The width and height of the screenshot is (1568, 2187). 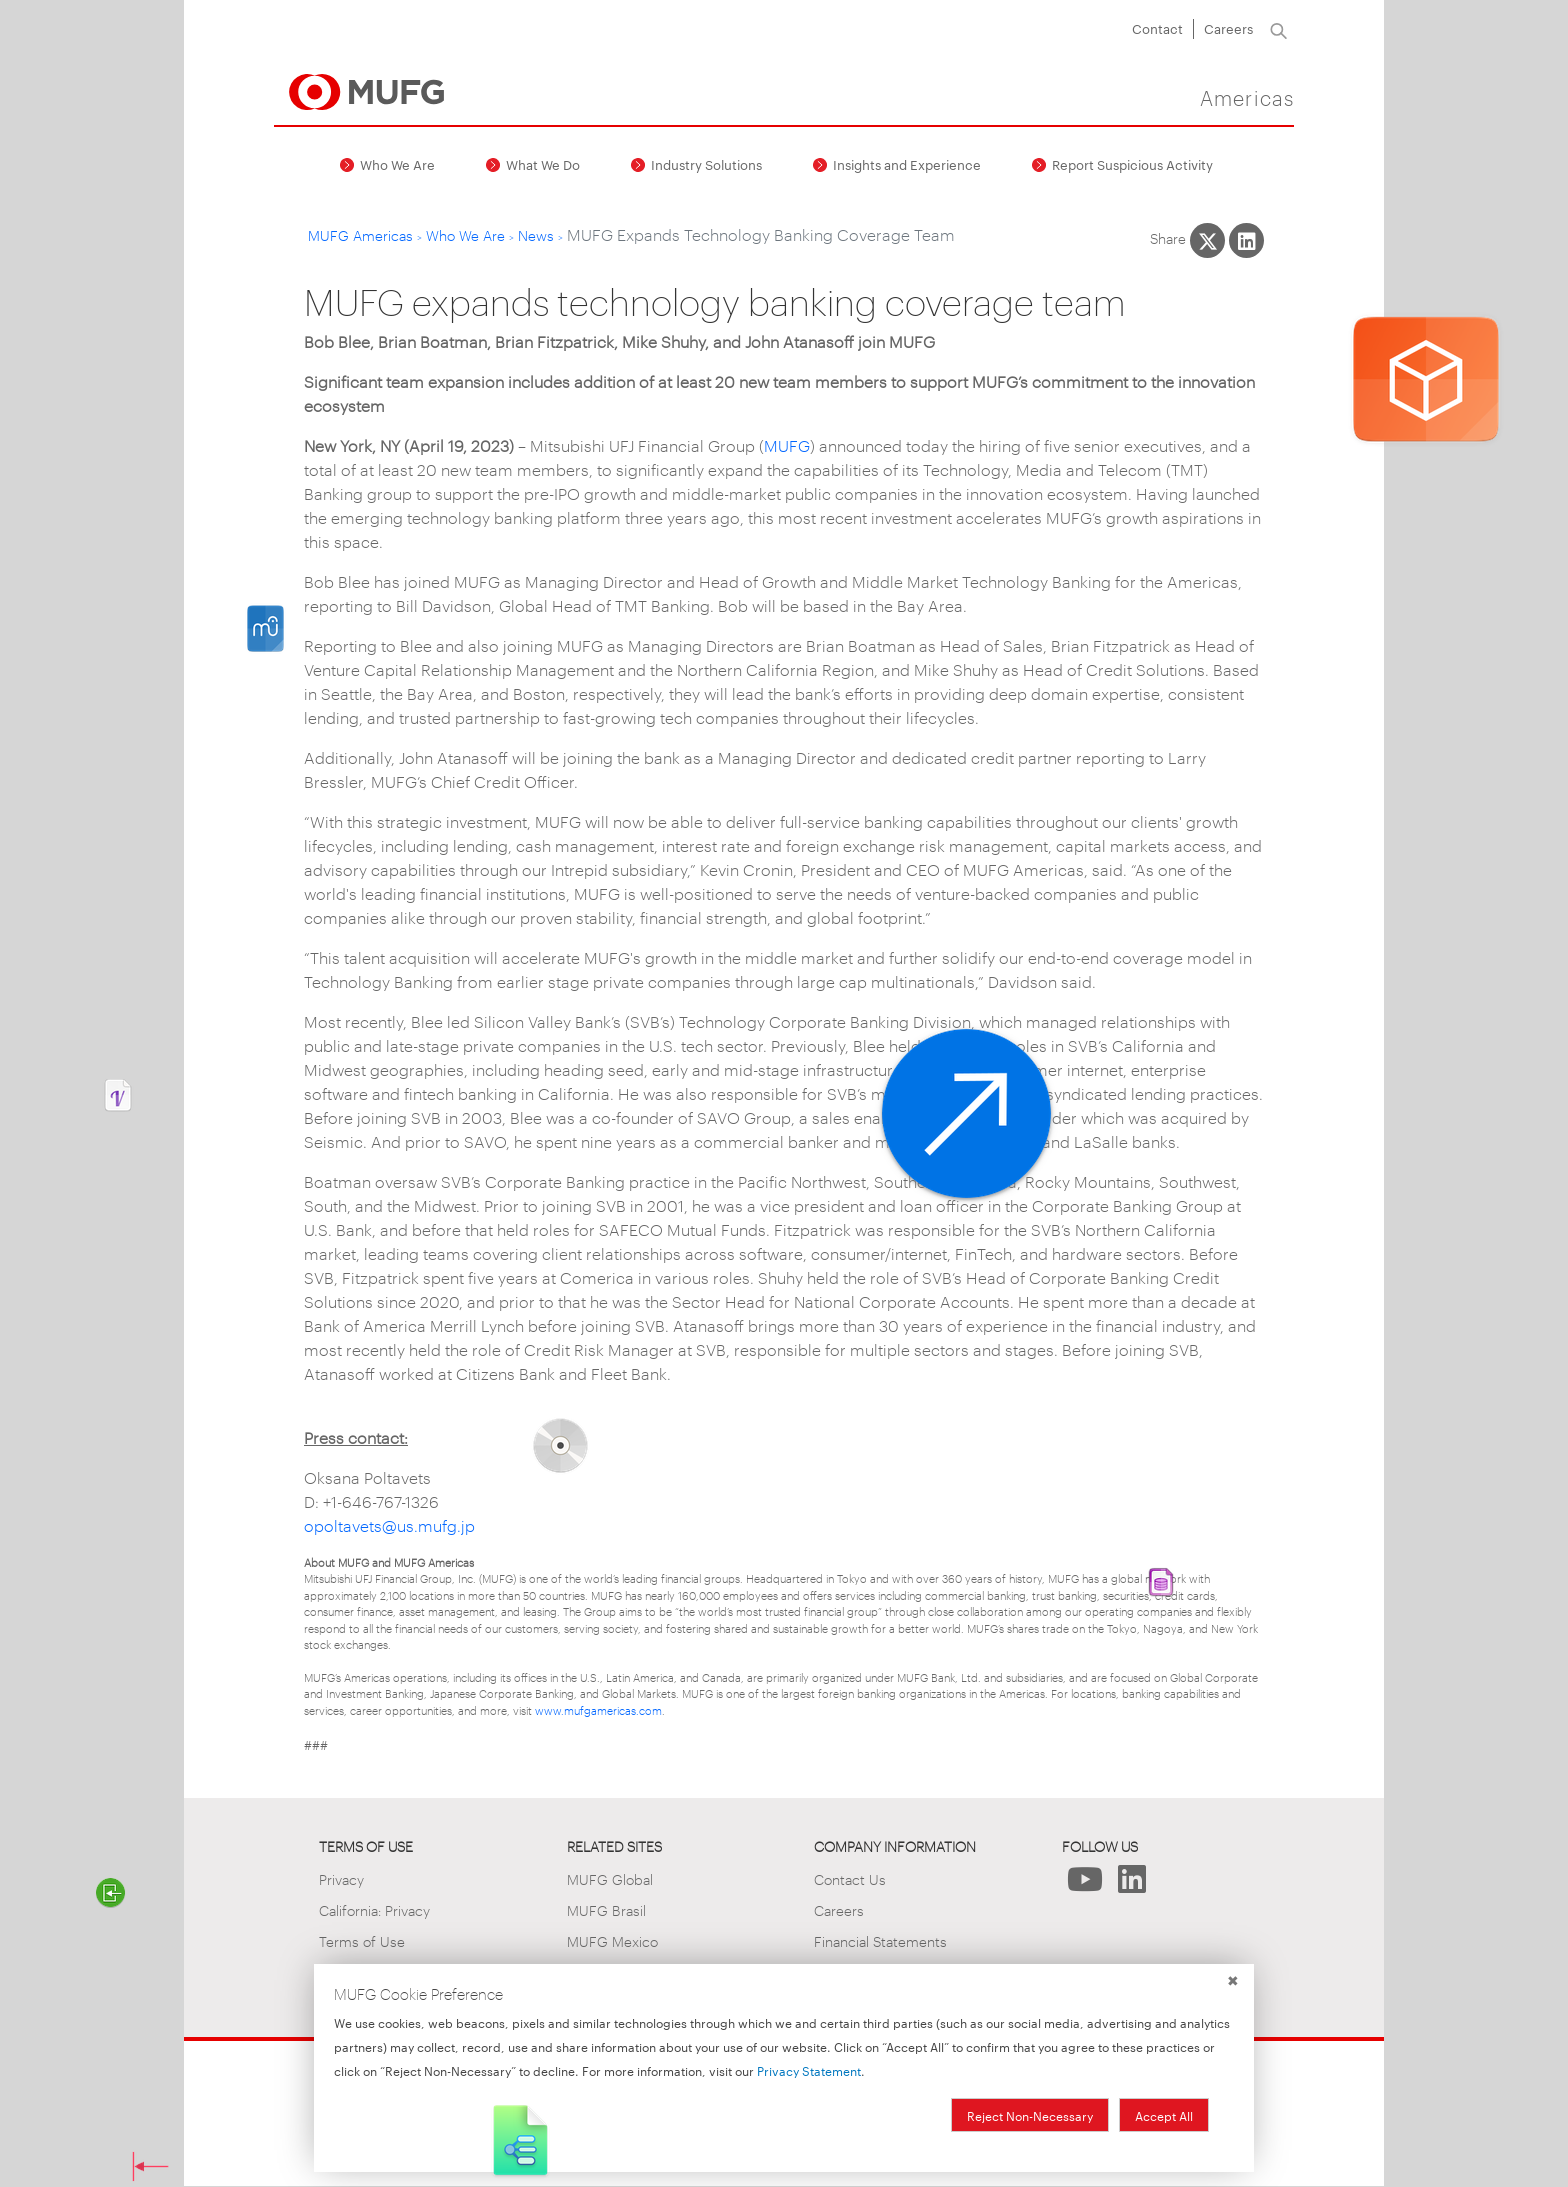 I want to click on libreoffice base database template file, so click(x=1161, y=1582).